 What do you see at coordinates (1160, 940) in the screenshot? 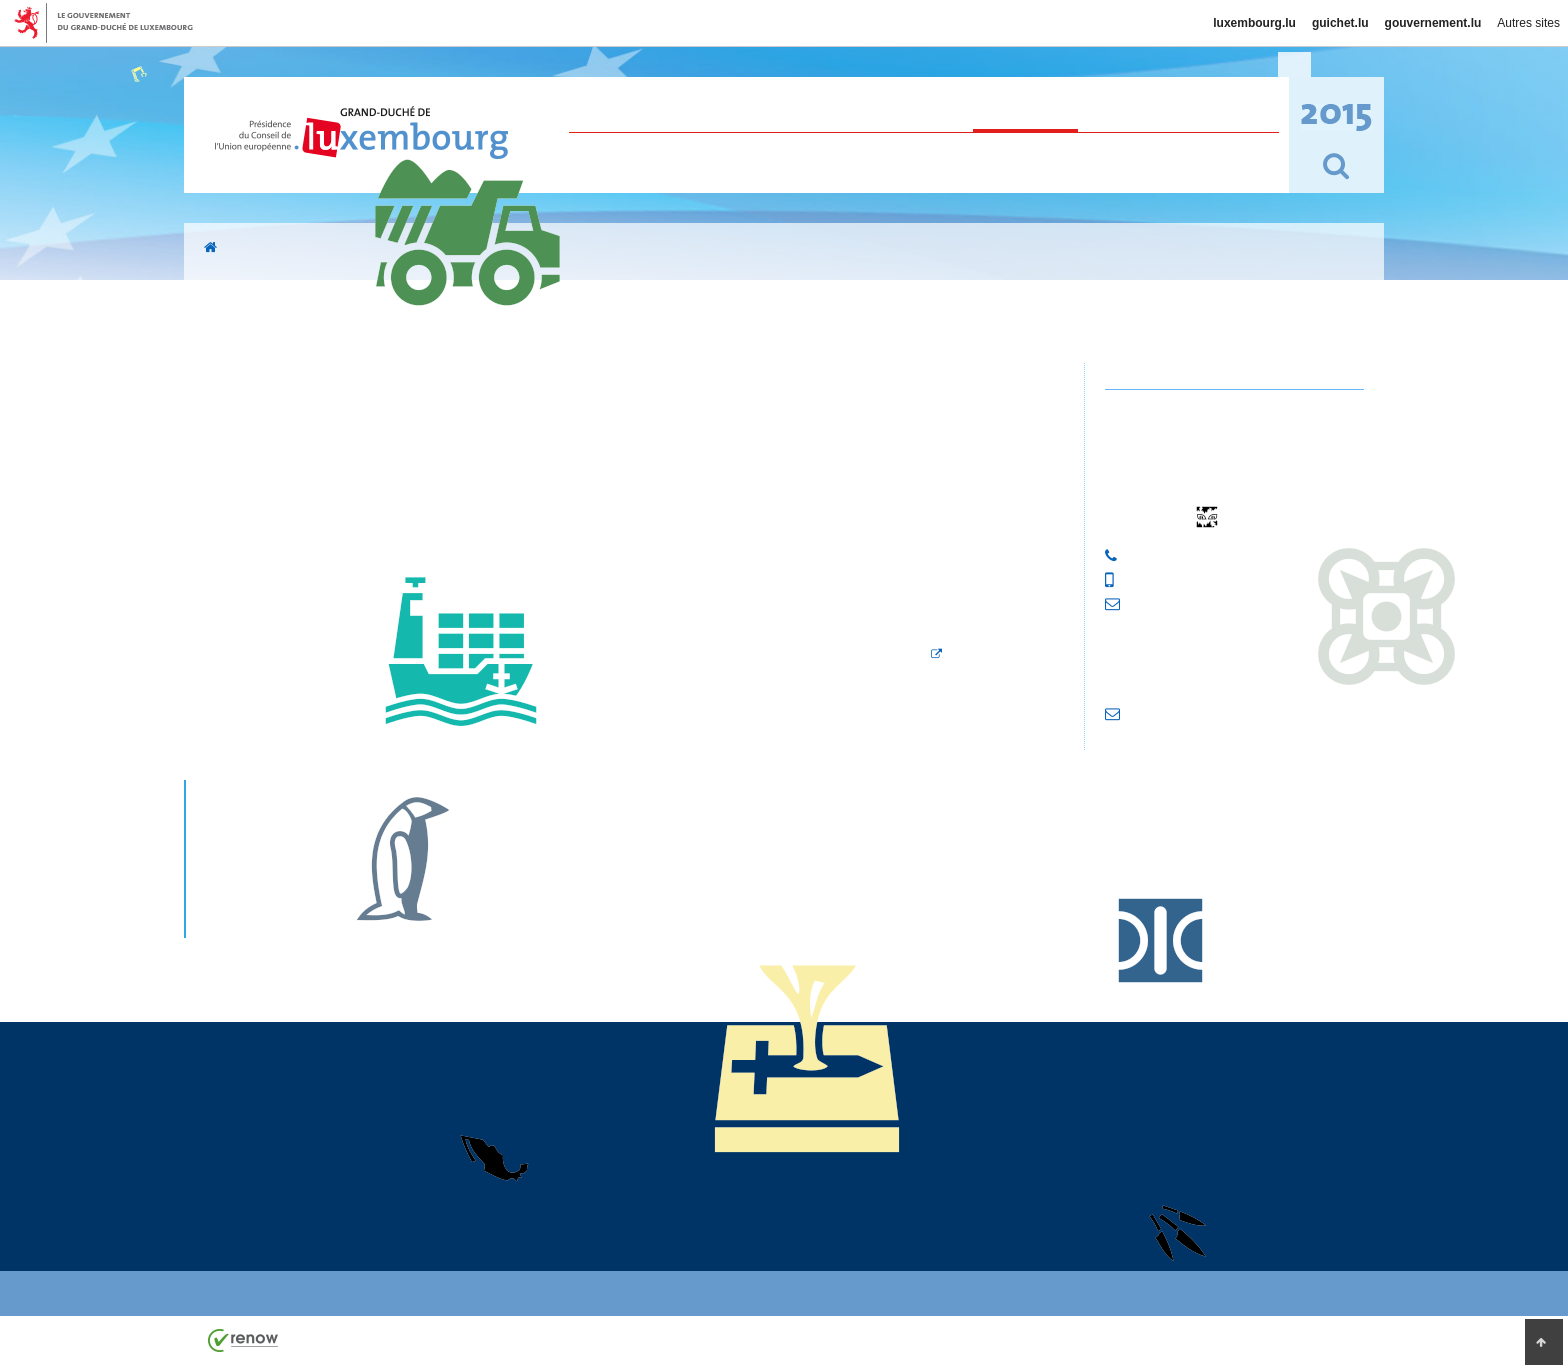
I see `abstract game logo or brand icon` at bounding box center [1160, 940].